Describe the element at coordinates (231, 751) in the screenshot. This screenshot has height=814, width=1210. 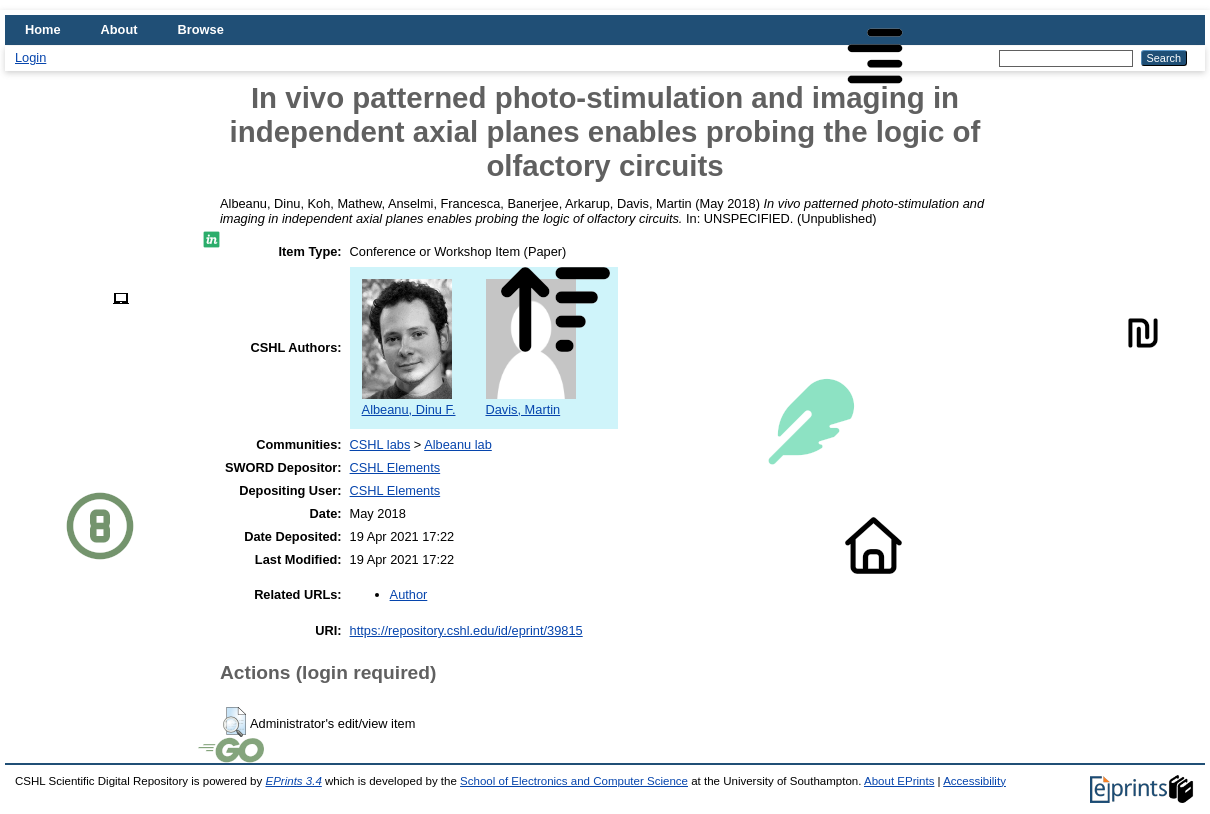
I see `go programming language logo` at that location.